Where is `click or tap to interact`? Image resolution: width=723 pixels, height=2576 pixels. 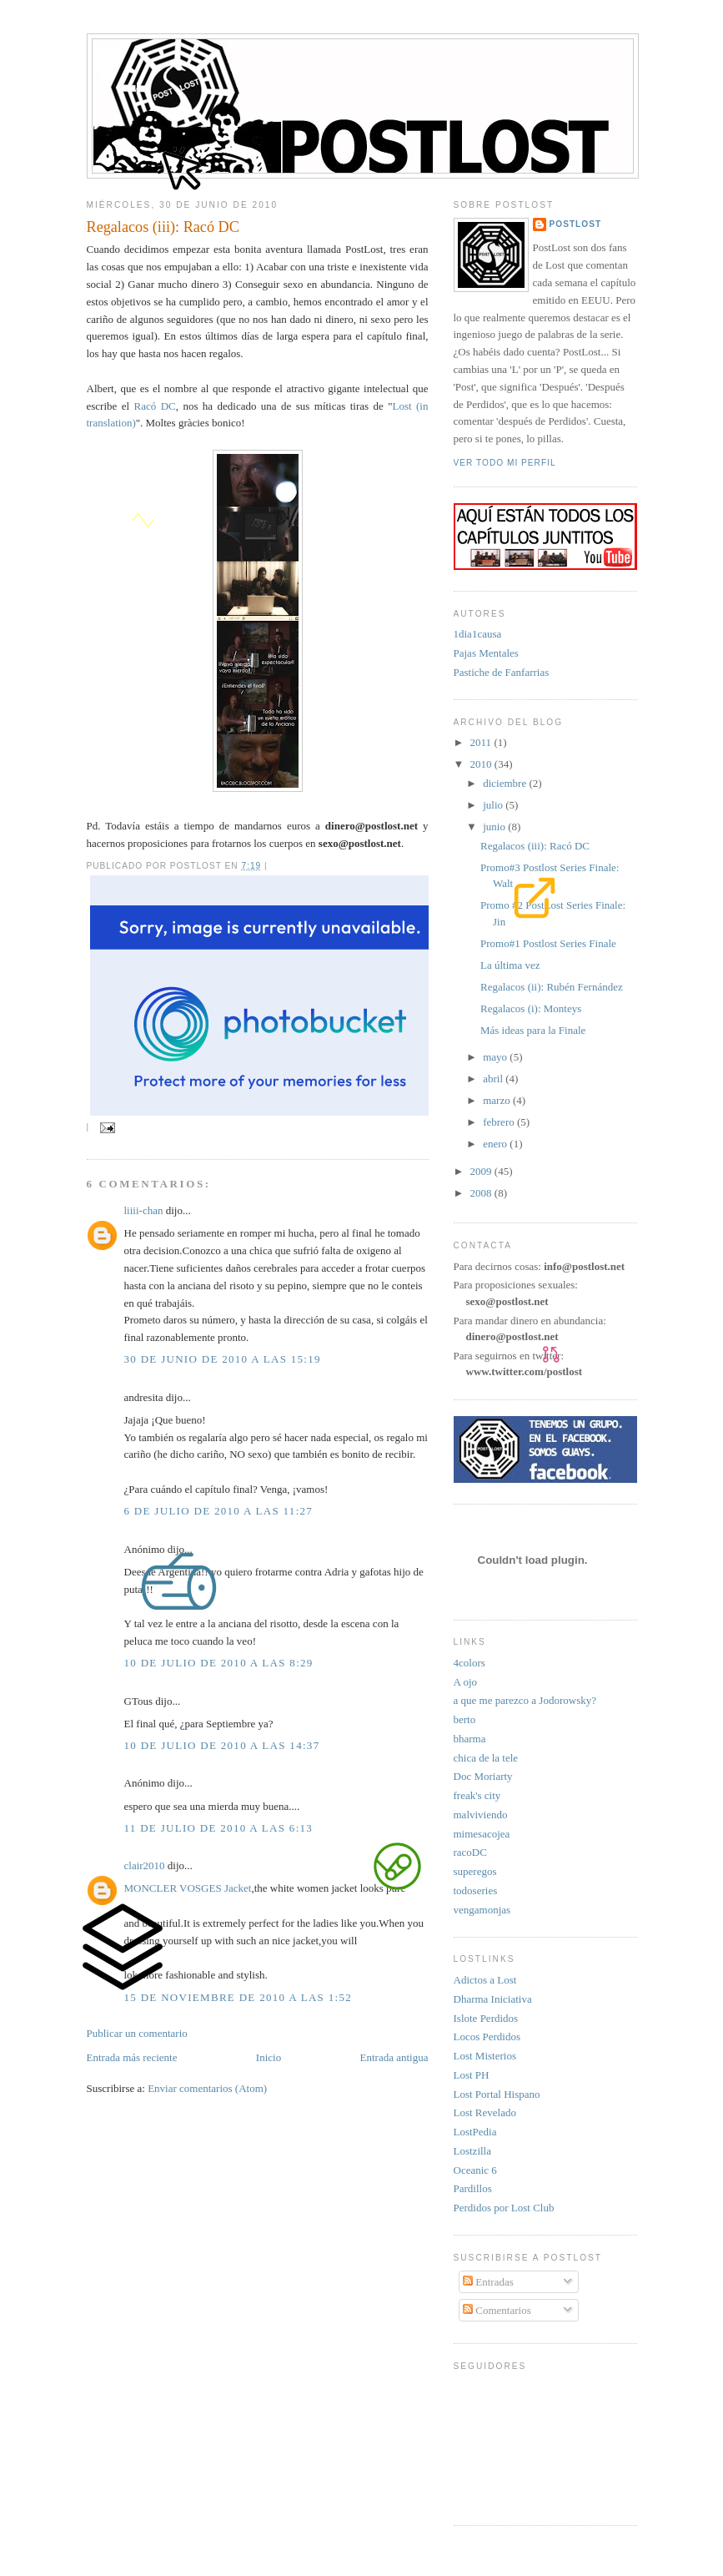 click or tap to interact is located at coordinates (181, 170).